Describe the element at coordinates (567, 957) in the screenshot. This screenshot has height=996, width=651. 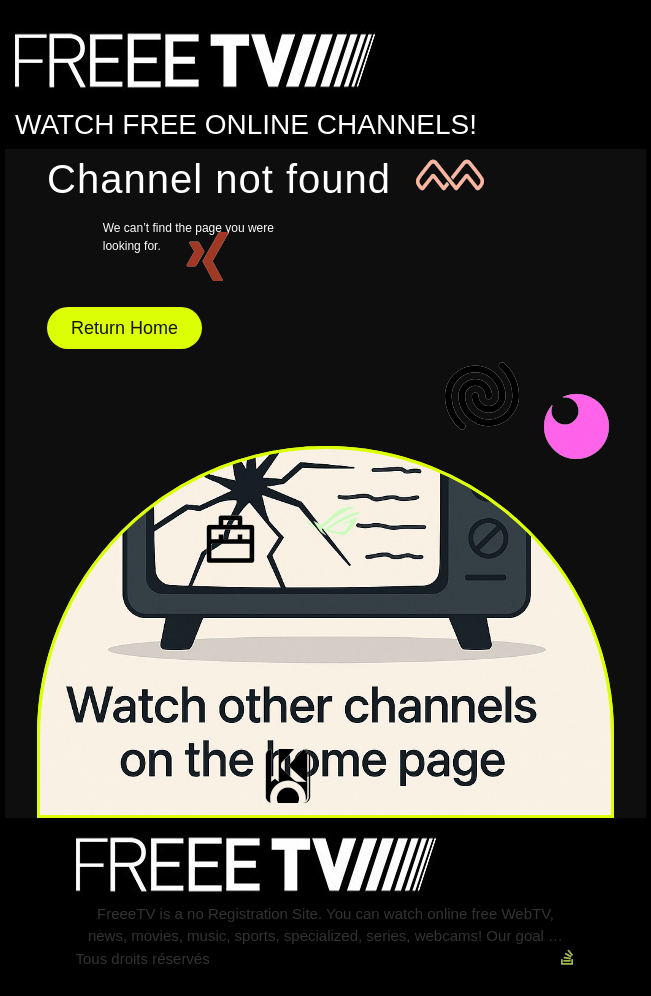
I see `visit stack overflow website` at that location.